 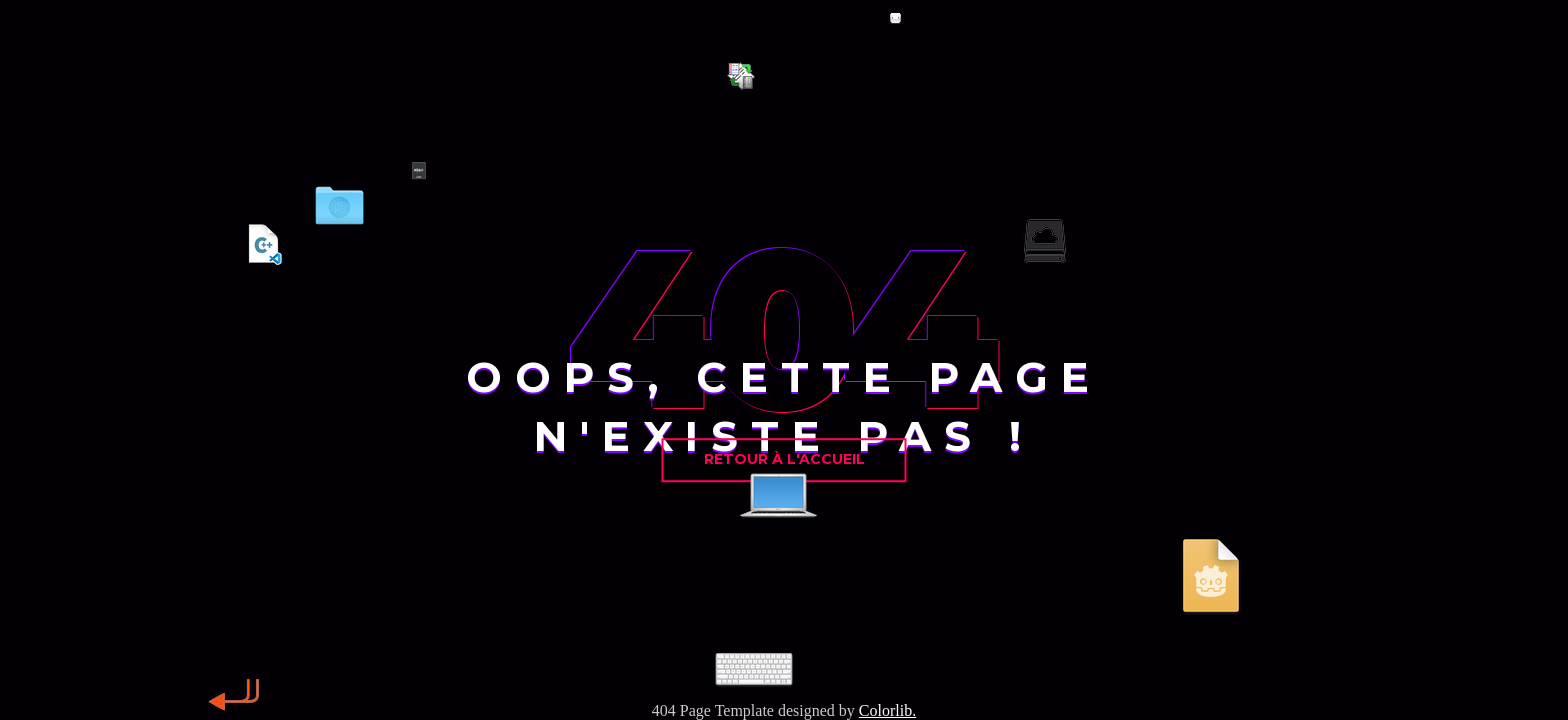 I want to click on open server applications folder, so click(x=339, y=205).